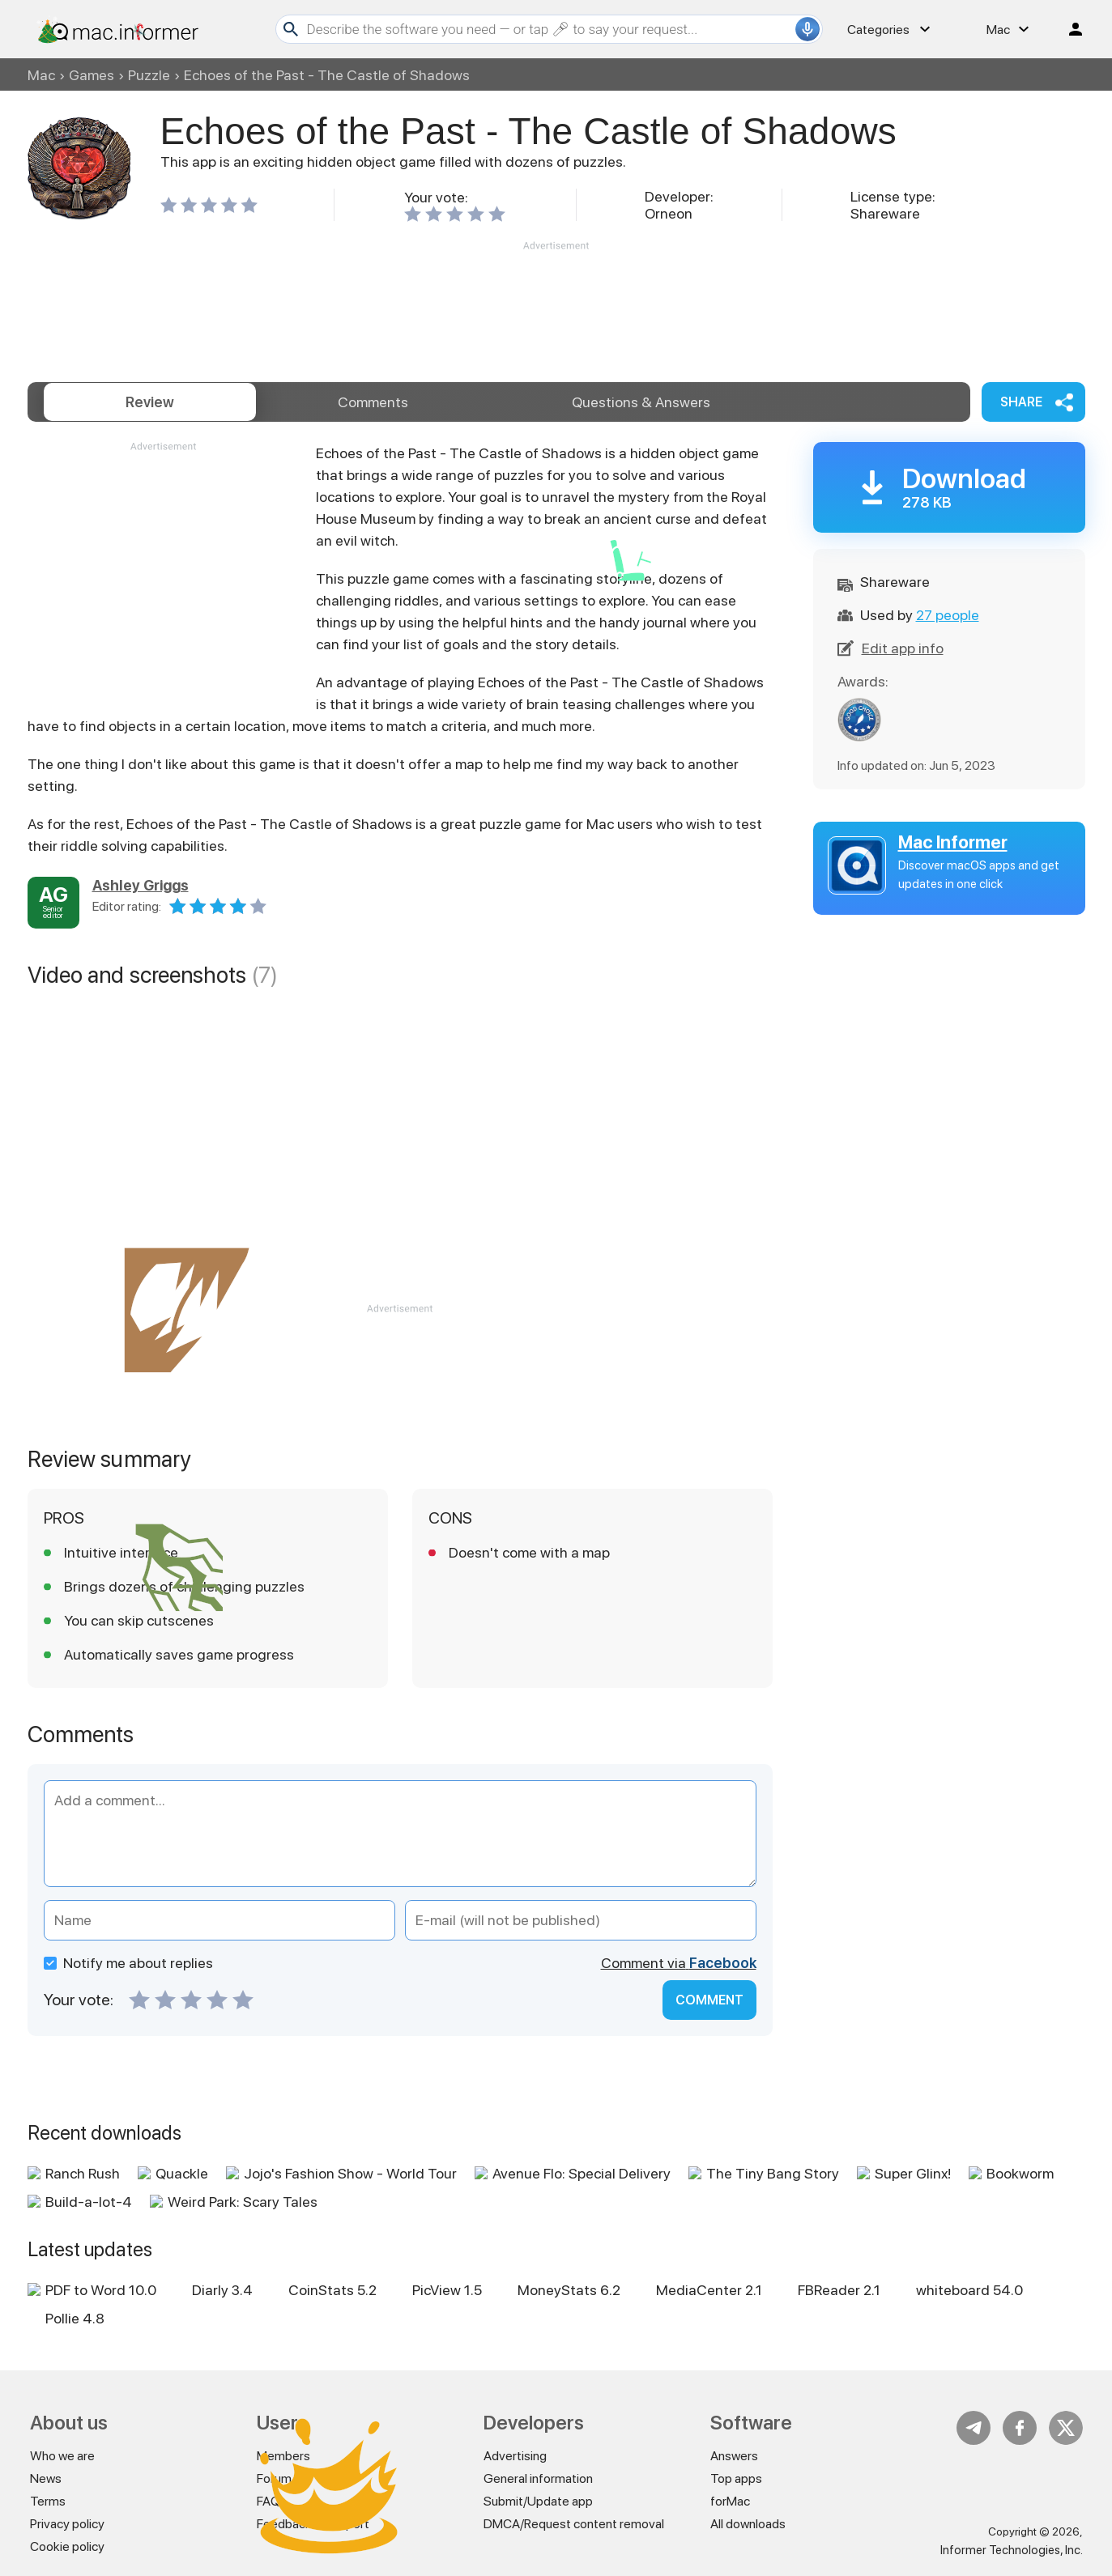  Describe the element at coordinates (179, 1567) in the screenshot. I see `indicates lightning damage or electric attack ability` at that location.